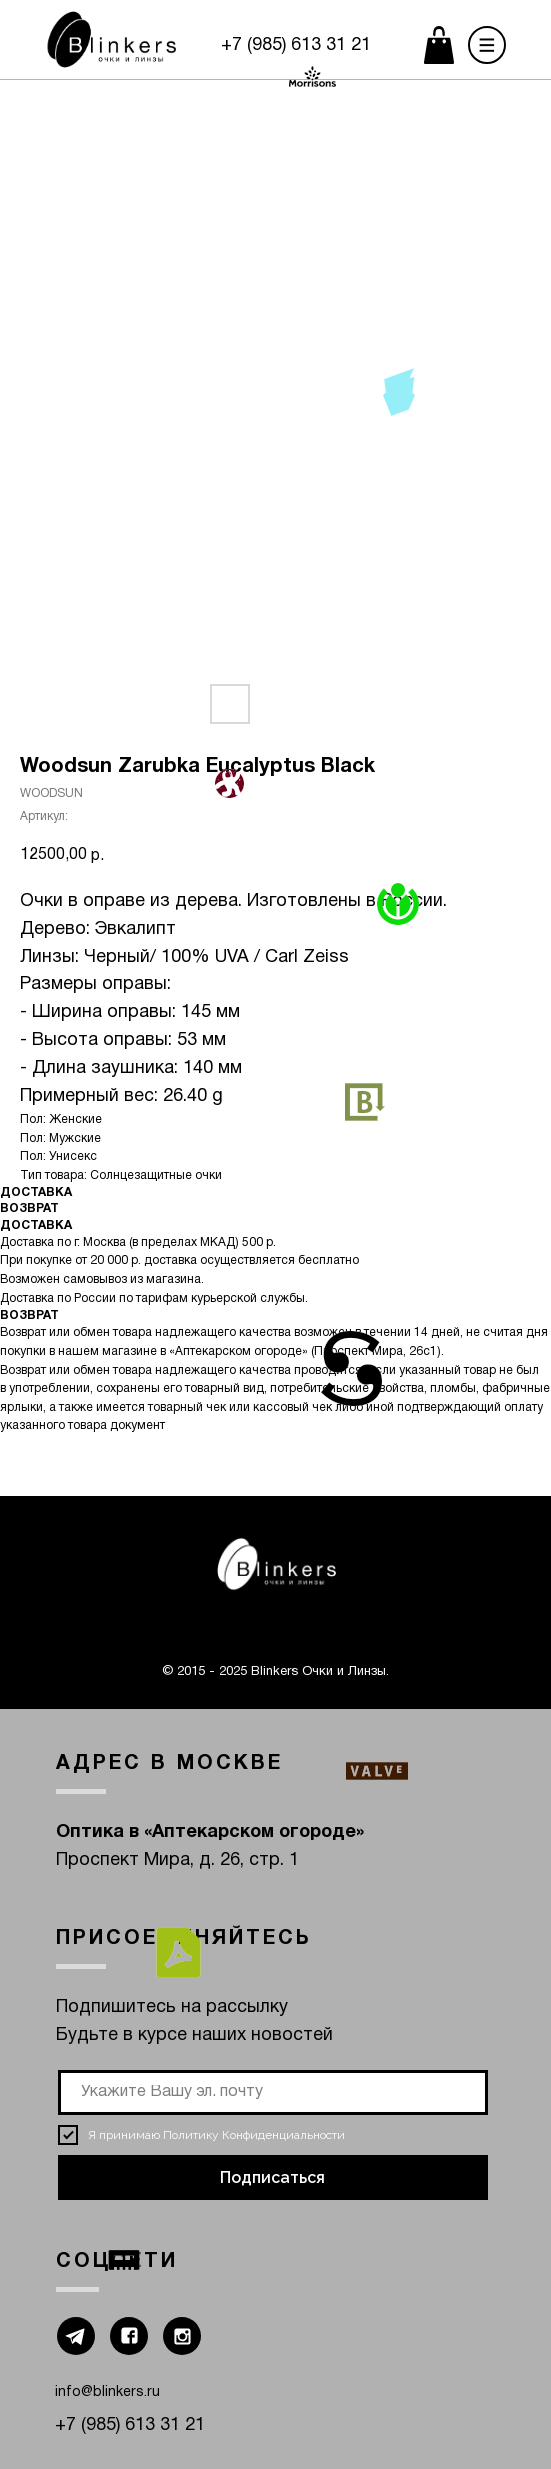 The image size is (551, 2469). Describe the element at coordinates (399, 392) in the screenshot. I see `visit BoardGameGeek website` at that location.